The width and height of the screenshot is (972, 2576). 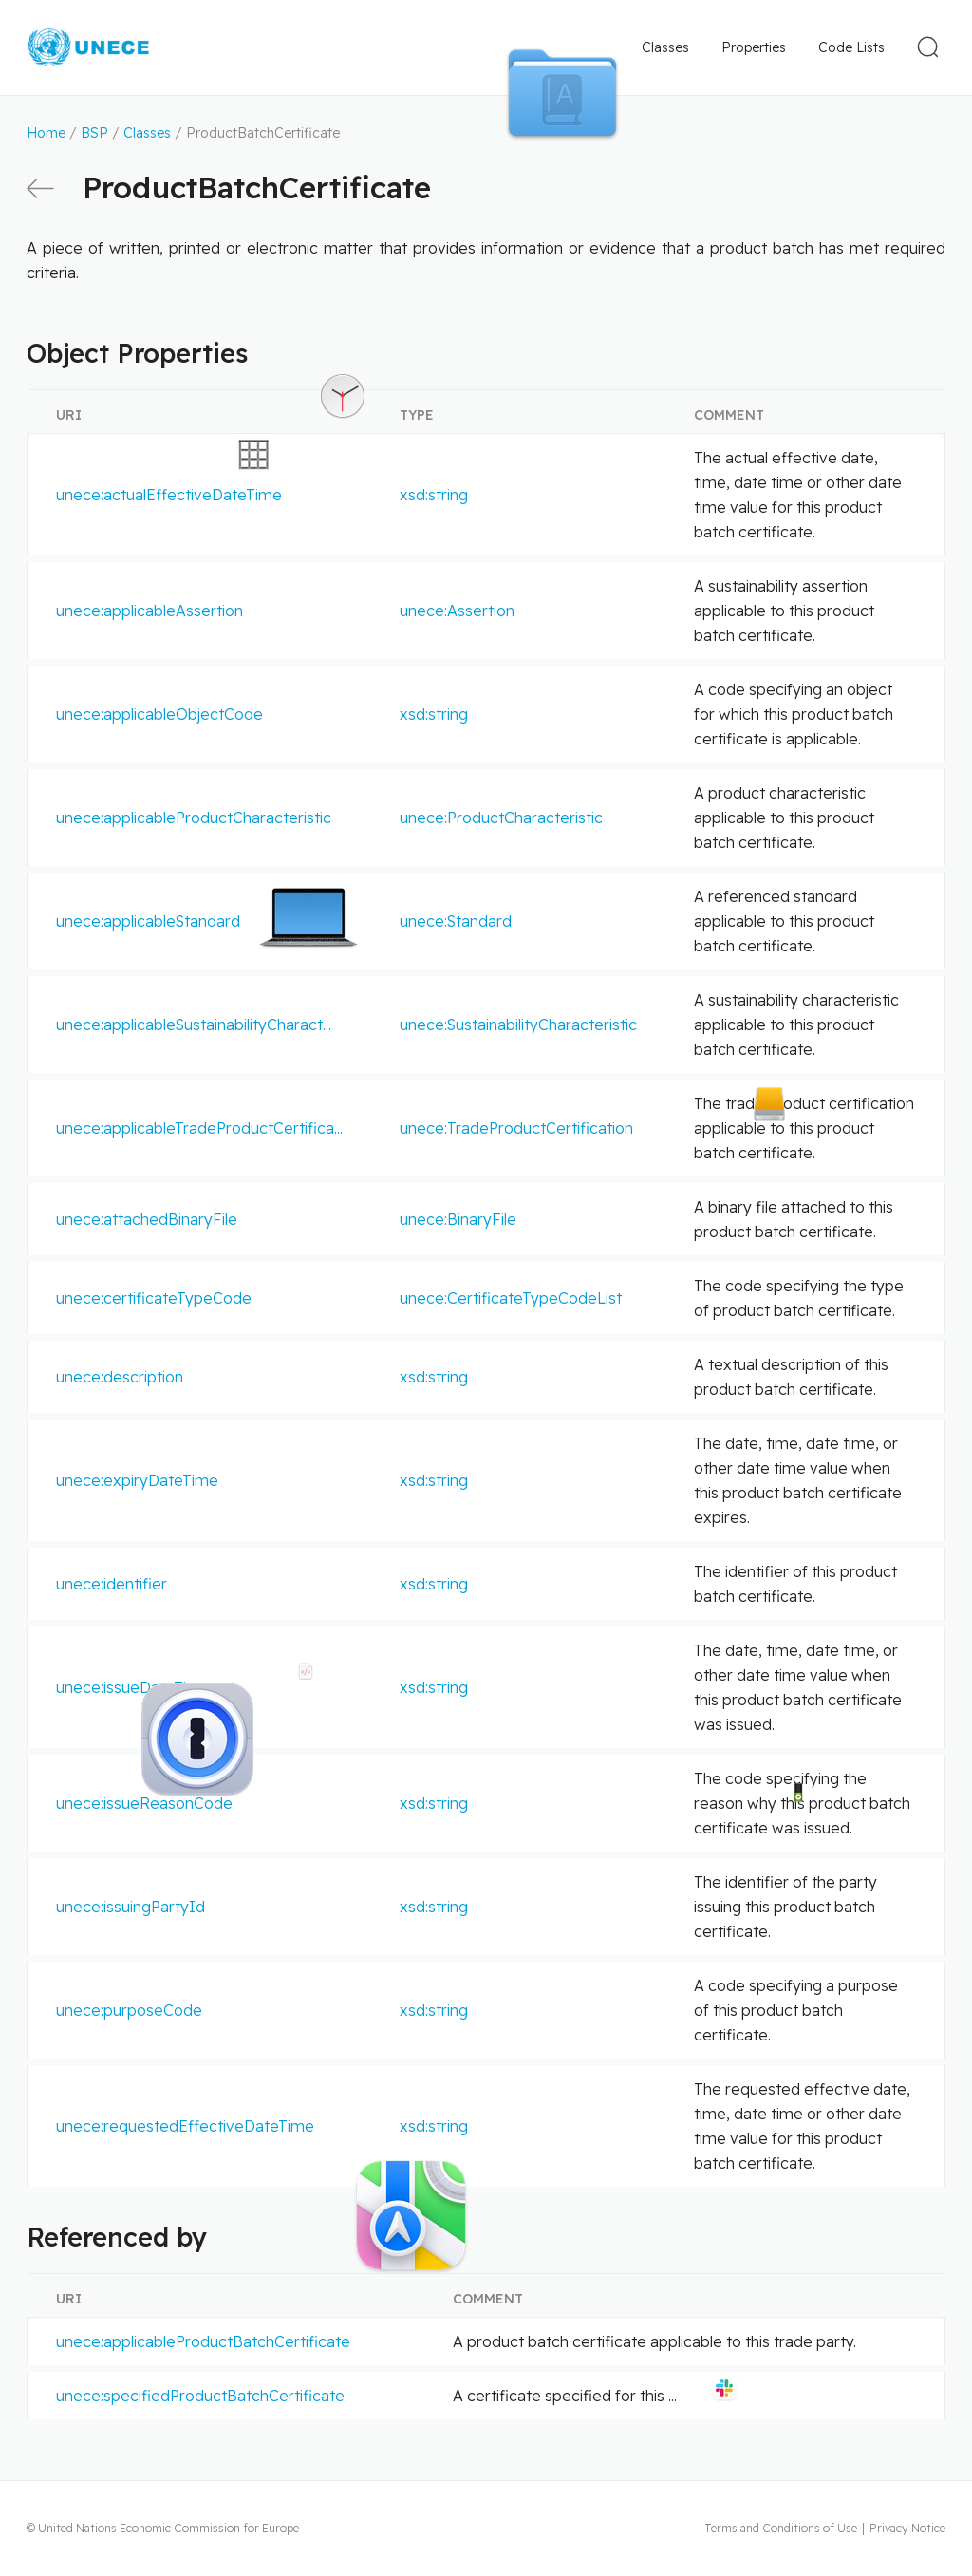 I want to click on open Slack, so click(x=724, y=2388).